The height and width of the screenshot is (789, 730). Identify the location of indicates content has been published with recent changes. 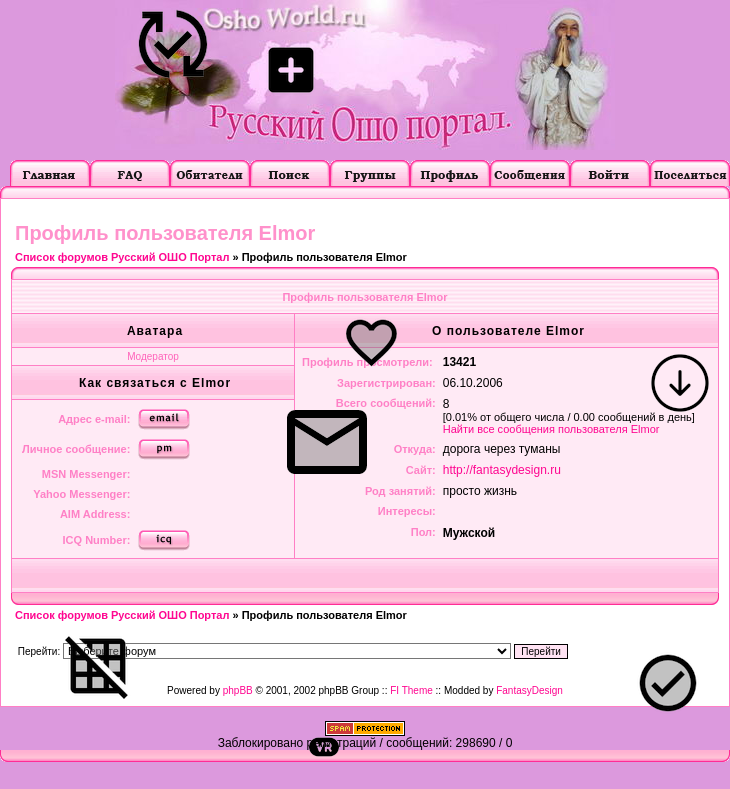
(173, 44).